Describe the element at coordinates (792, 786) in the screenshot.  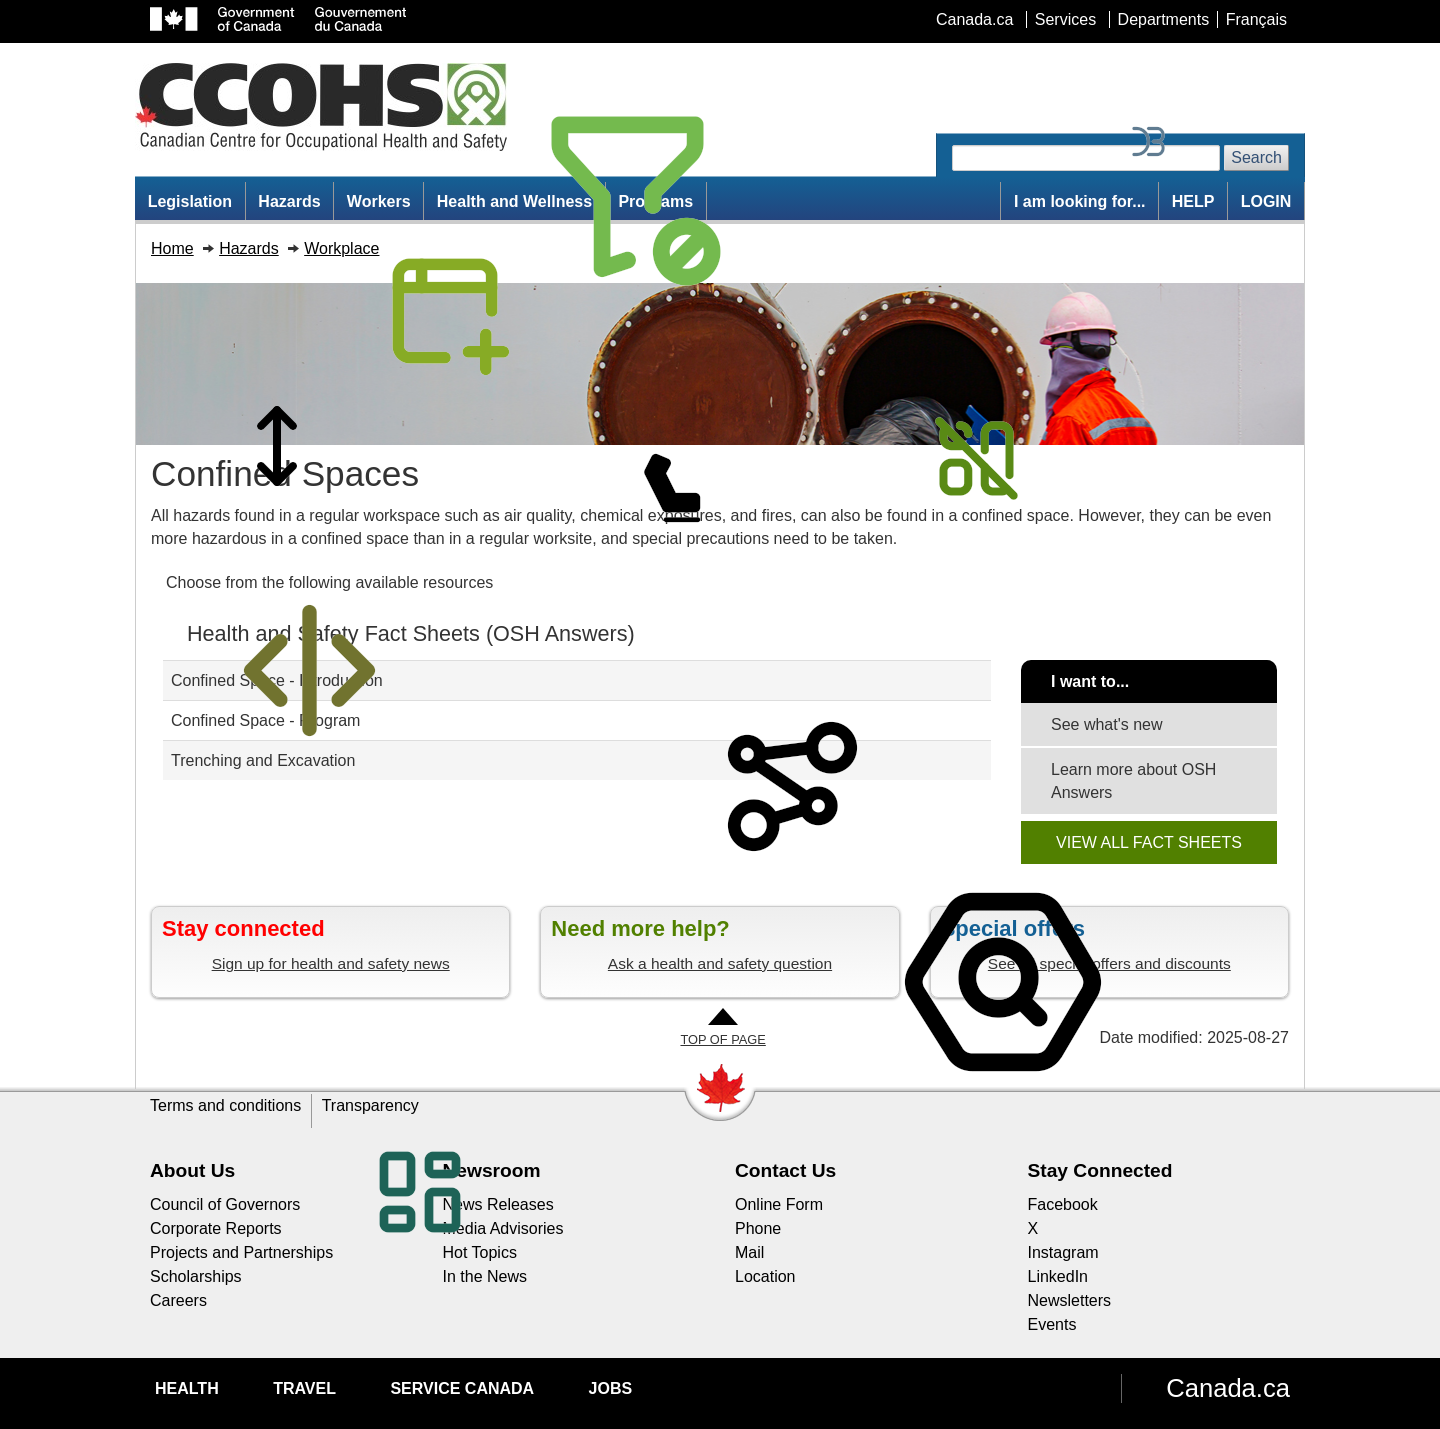
I see `view data point connections or relationships` at that location.